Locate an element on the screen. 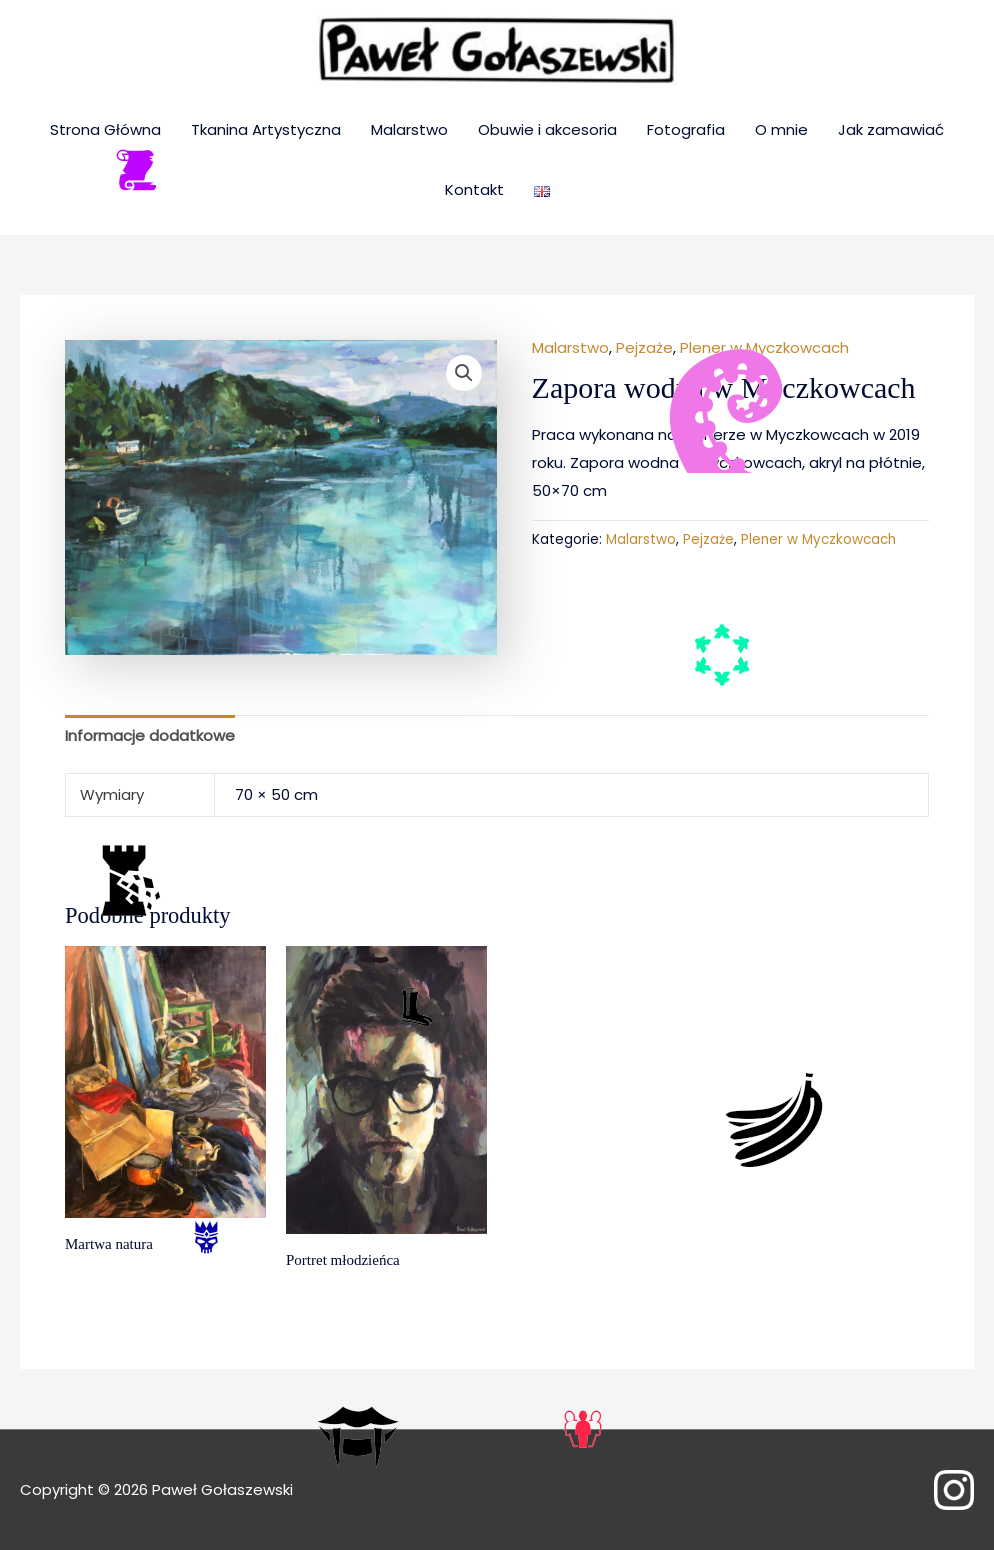 The image size is (994, 1550). select footwear or boot equipment is located at coordinates (417, 1007).